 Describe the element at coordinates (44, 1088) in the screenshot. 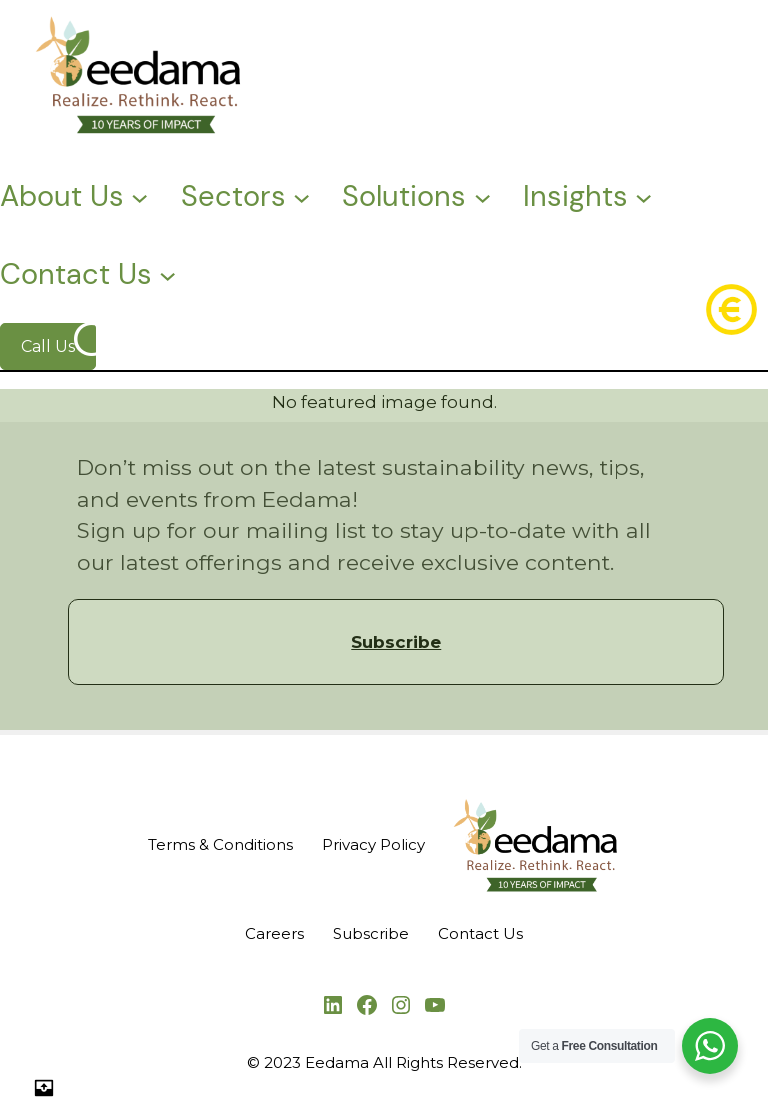

I see `export or upload a file` at that location.